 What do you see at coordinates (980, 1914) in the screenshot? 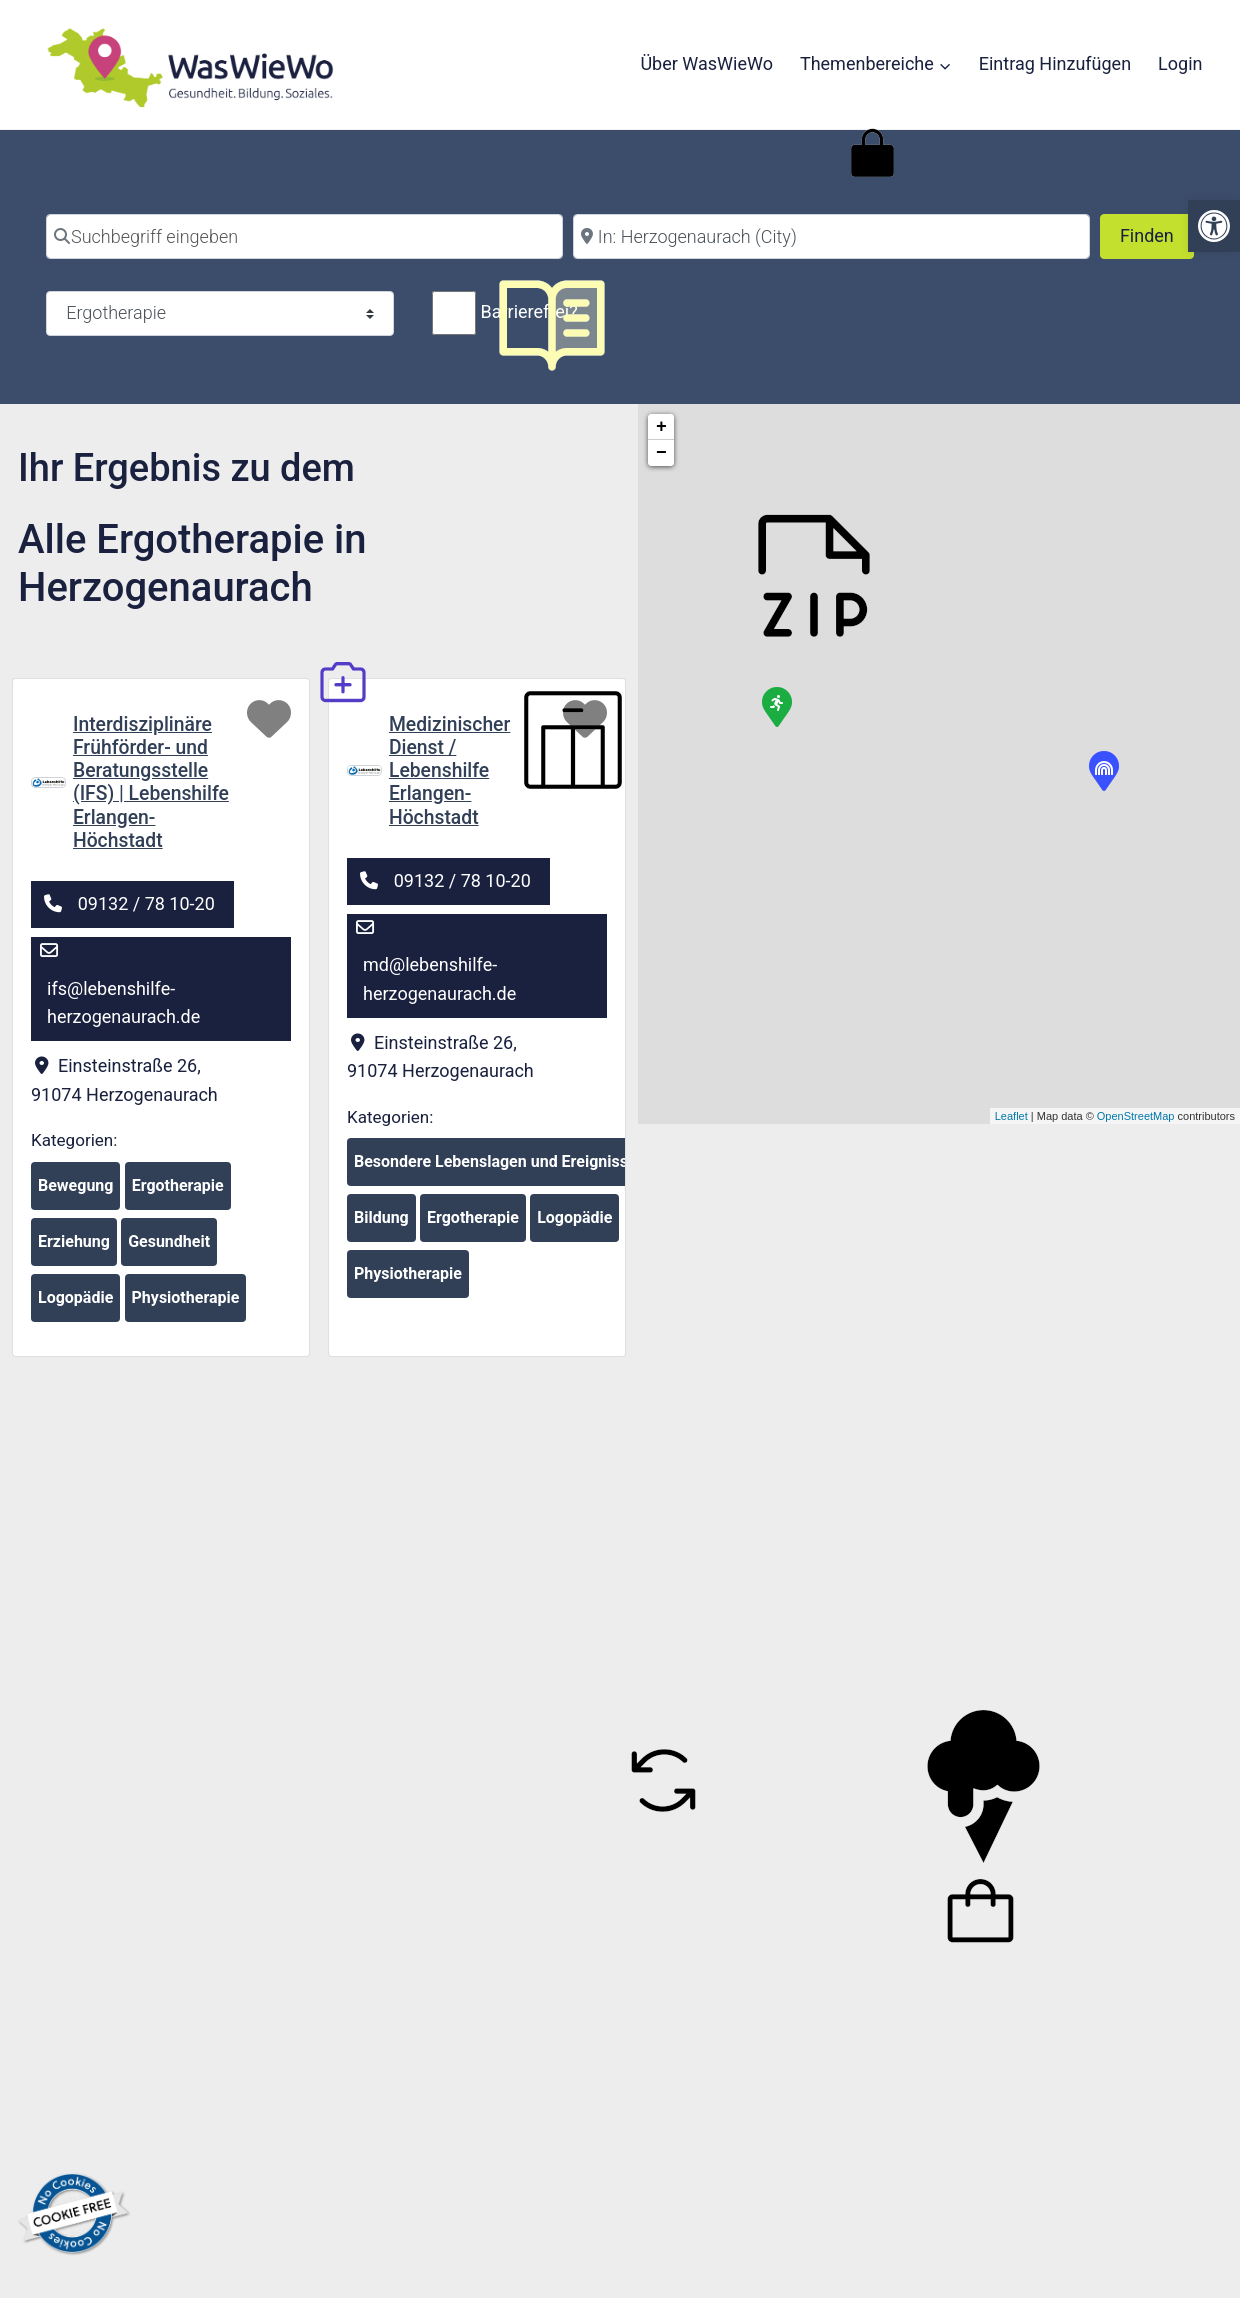
I see `view your shopping bag` at bounding box center [980, 1914].